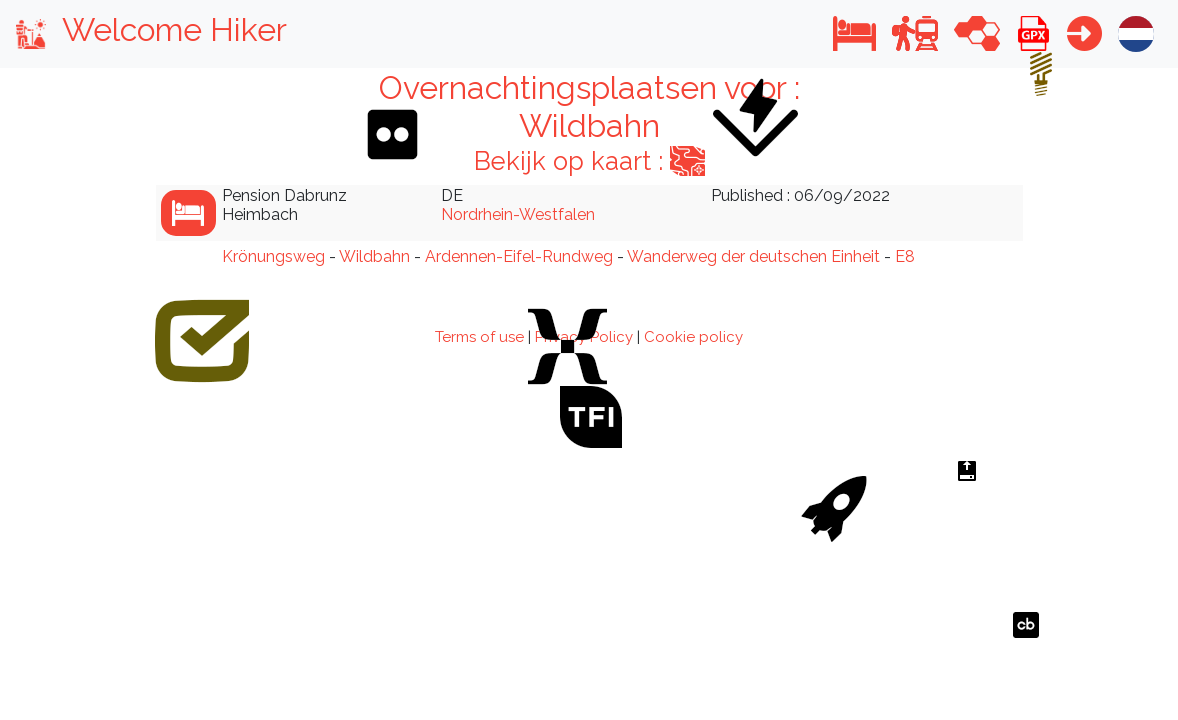  Describe the element at coordinates (567, 346) in the screenshot. I see `mixpanel logo` at that location.